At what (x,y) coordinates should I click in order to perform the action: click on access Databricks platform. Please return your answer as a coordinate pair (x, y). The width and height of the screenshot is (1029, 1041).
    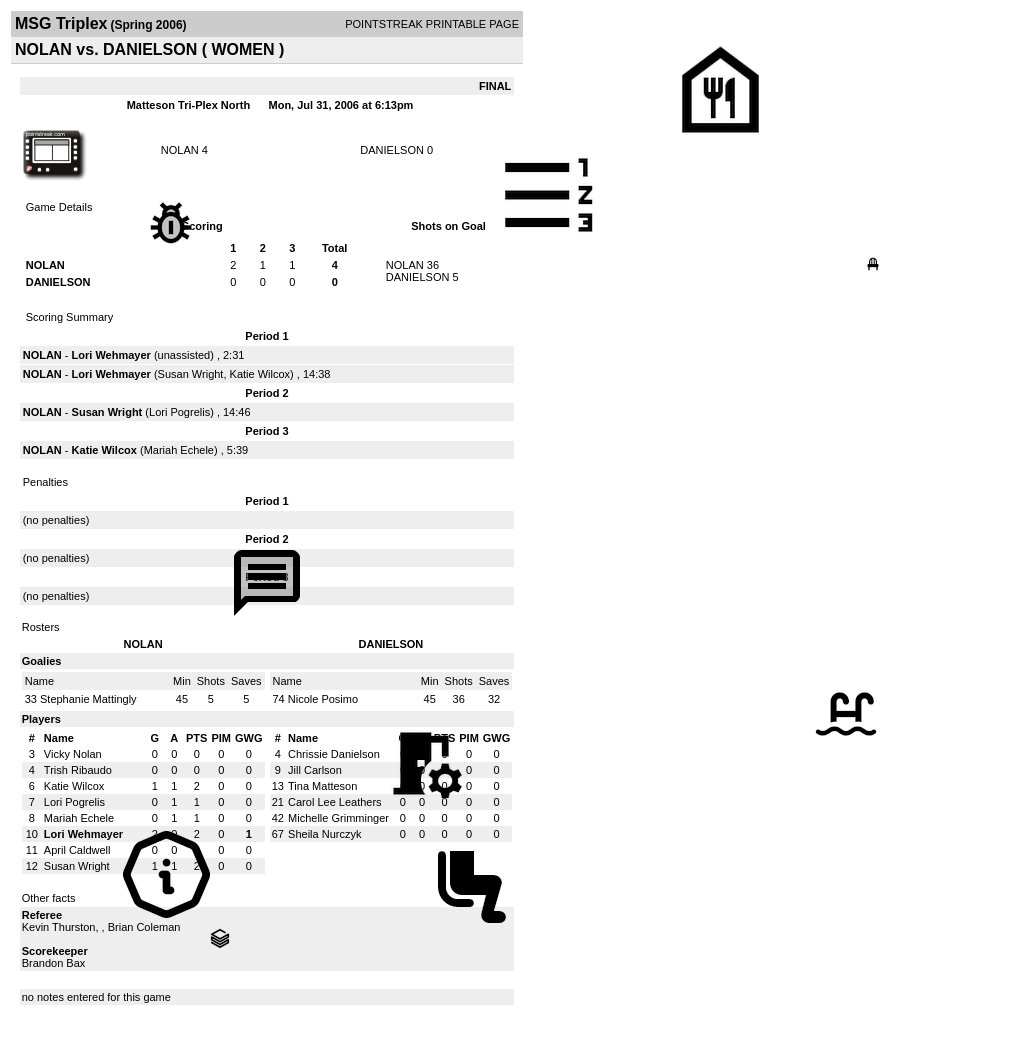
    Looking at the image, I should click on (220, 938).